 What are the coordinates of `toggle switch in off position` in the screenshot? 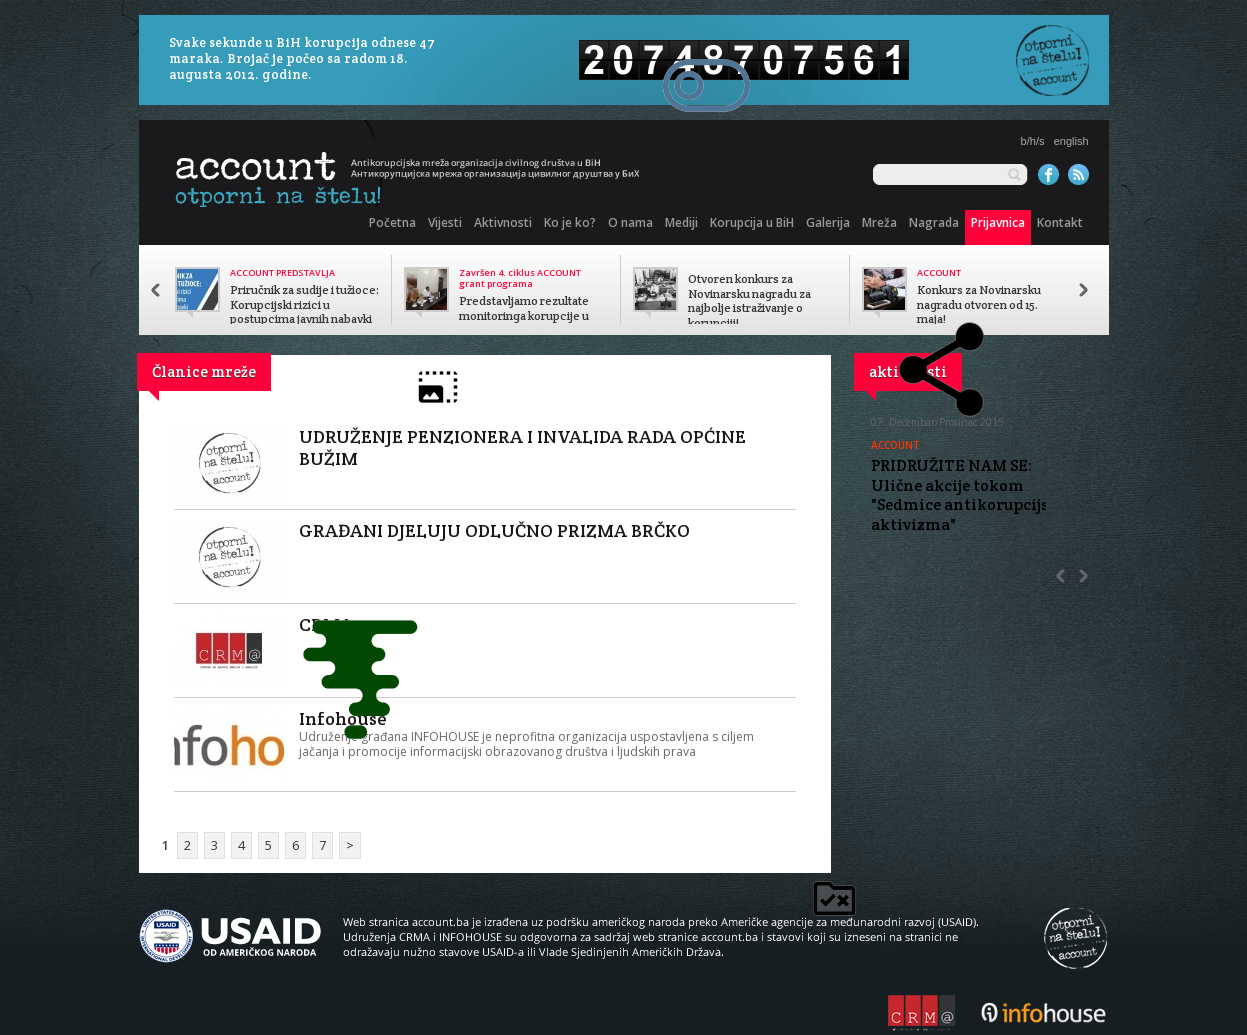 It's located at (706, 85).